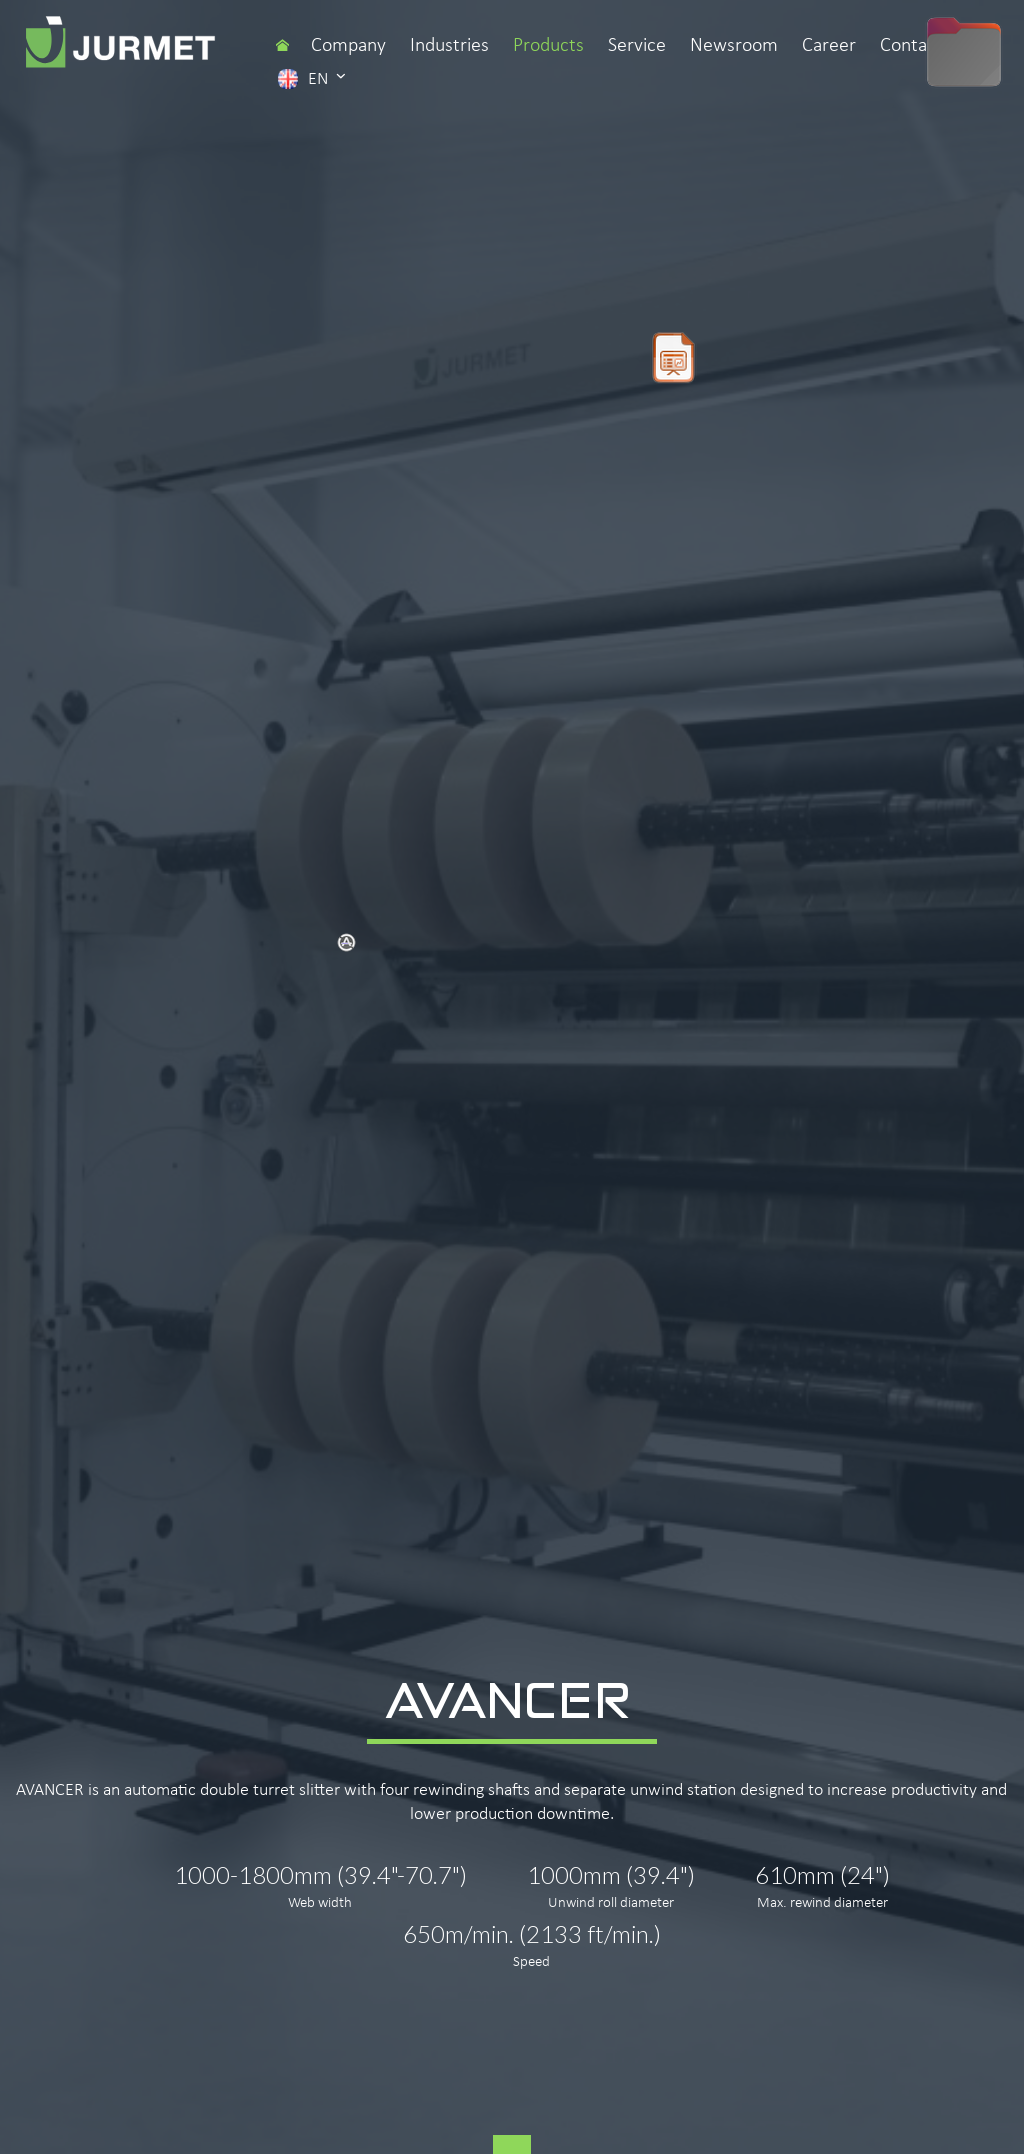 This screenshot has width=1024, height=2154. Describe the element at coordinates (346, 942) in the screenshot. I see `open the software update manager` at that location.